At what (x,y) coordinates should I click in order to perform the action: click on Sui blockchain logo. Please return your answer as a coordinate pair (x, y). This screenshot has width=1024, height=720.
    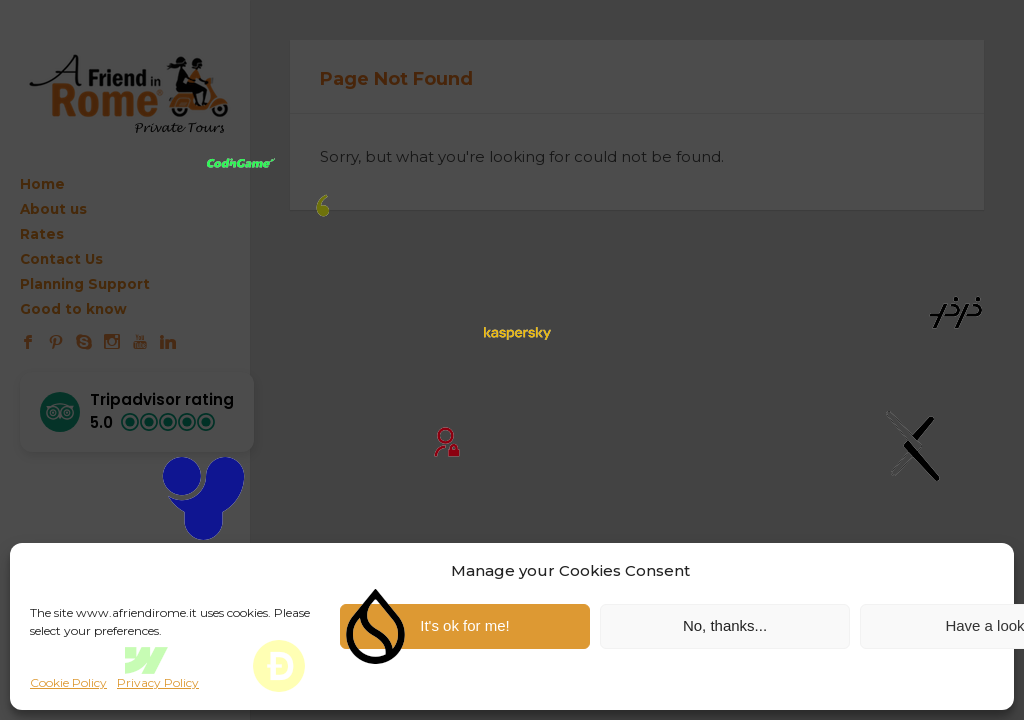
    Looking at the image, I should click on (375, 626).